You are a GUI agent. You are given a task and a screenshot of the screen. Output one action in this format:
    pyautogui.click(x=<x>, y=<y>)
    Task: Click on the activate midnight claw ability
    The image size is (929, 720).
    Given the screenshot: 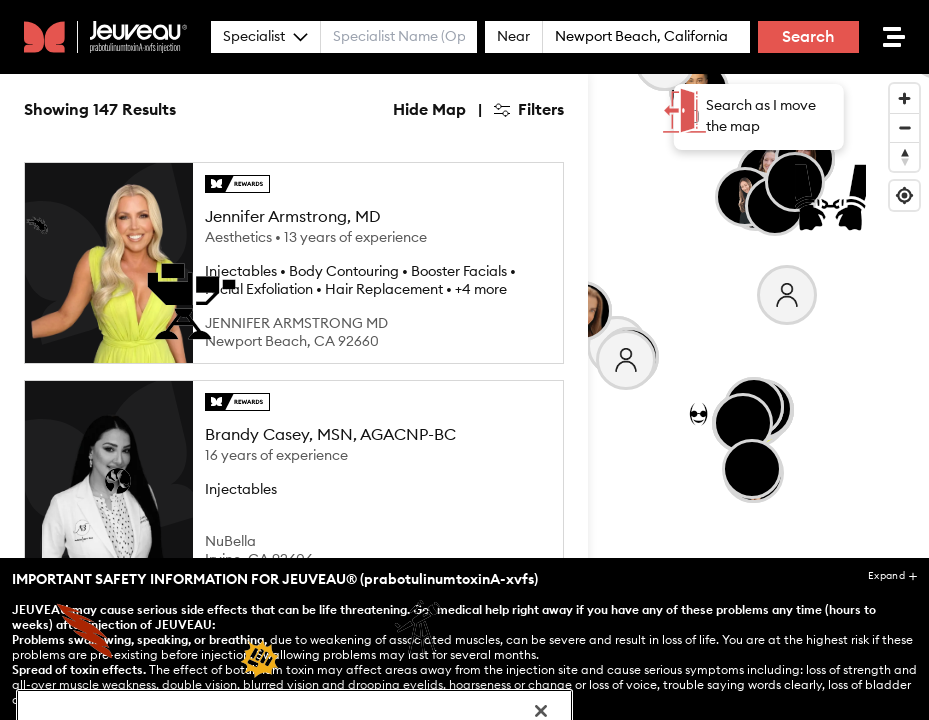 What is the action you would take?
    pyautogui.click(x=118, y=481)
    